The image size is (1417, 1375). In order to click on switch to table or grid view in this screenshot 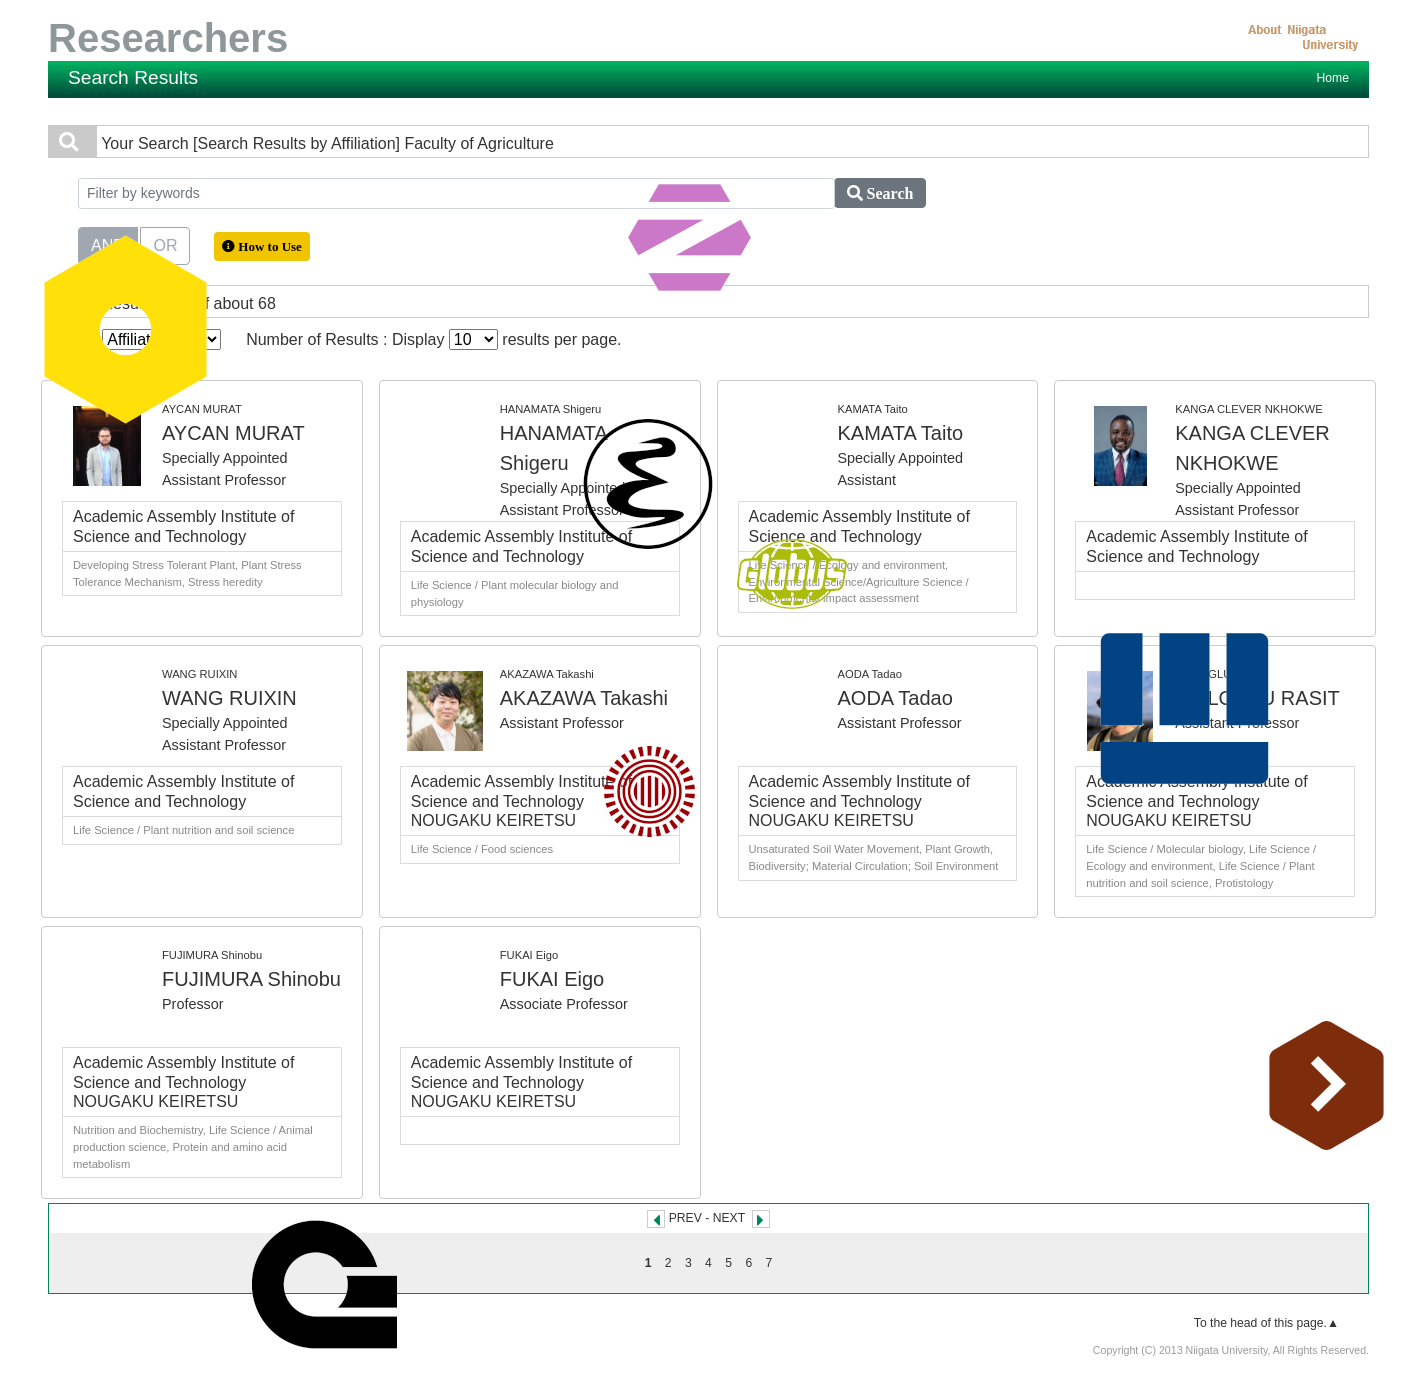, I will do `click(1184, 708)`.